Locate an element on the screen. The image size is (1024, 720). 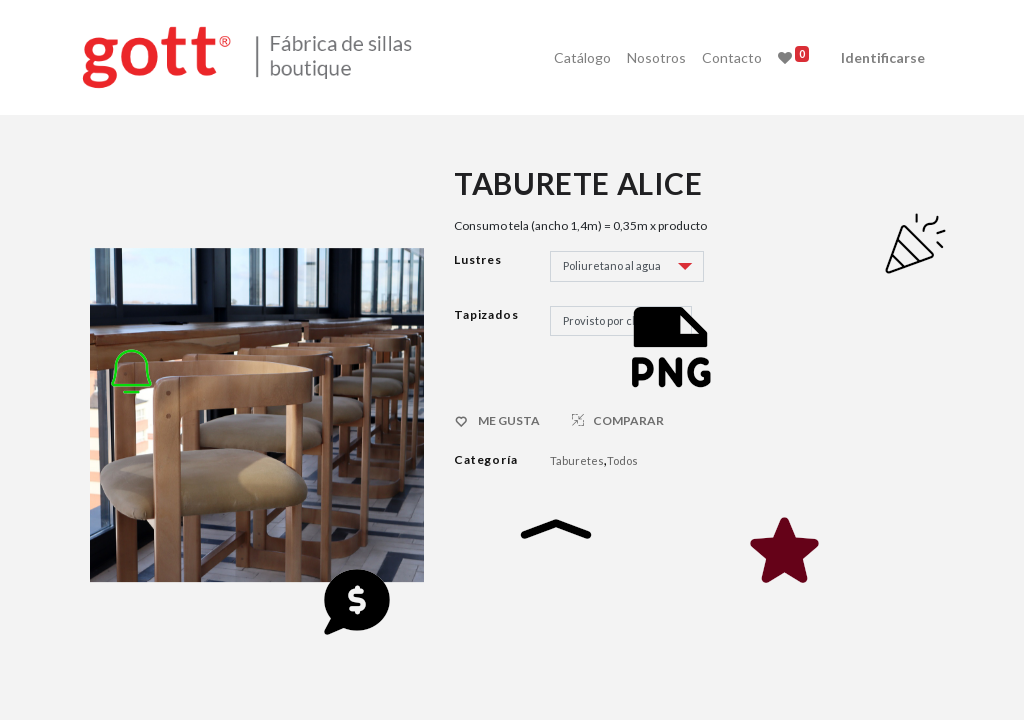
view payment or billing messages is located at coordinates (357, 602).